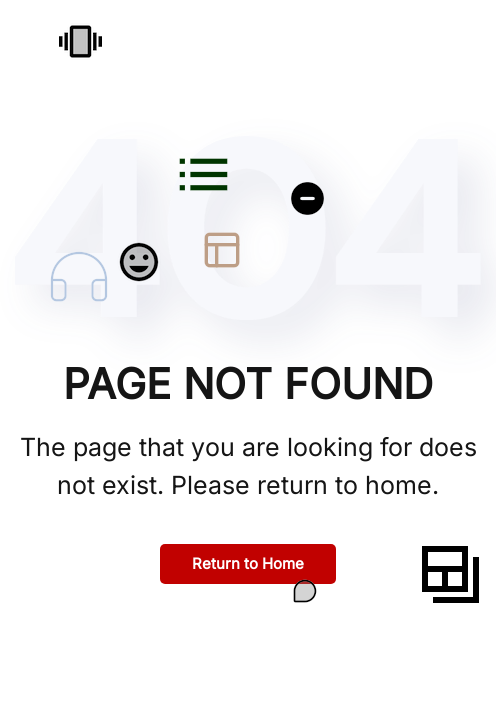  What do you see at coordinates (203, 174) in the screenshot?
I see `view items in list format` at bounding box center [203, 174].